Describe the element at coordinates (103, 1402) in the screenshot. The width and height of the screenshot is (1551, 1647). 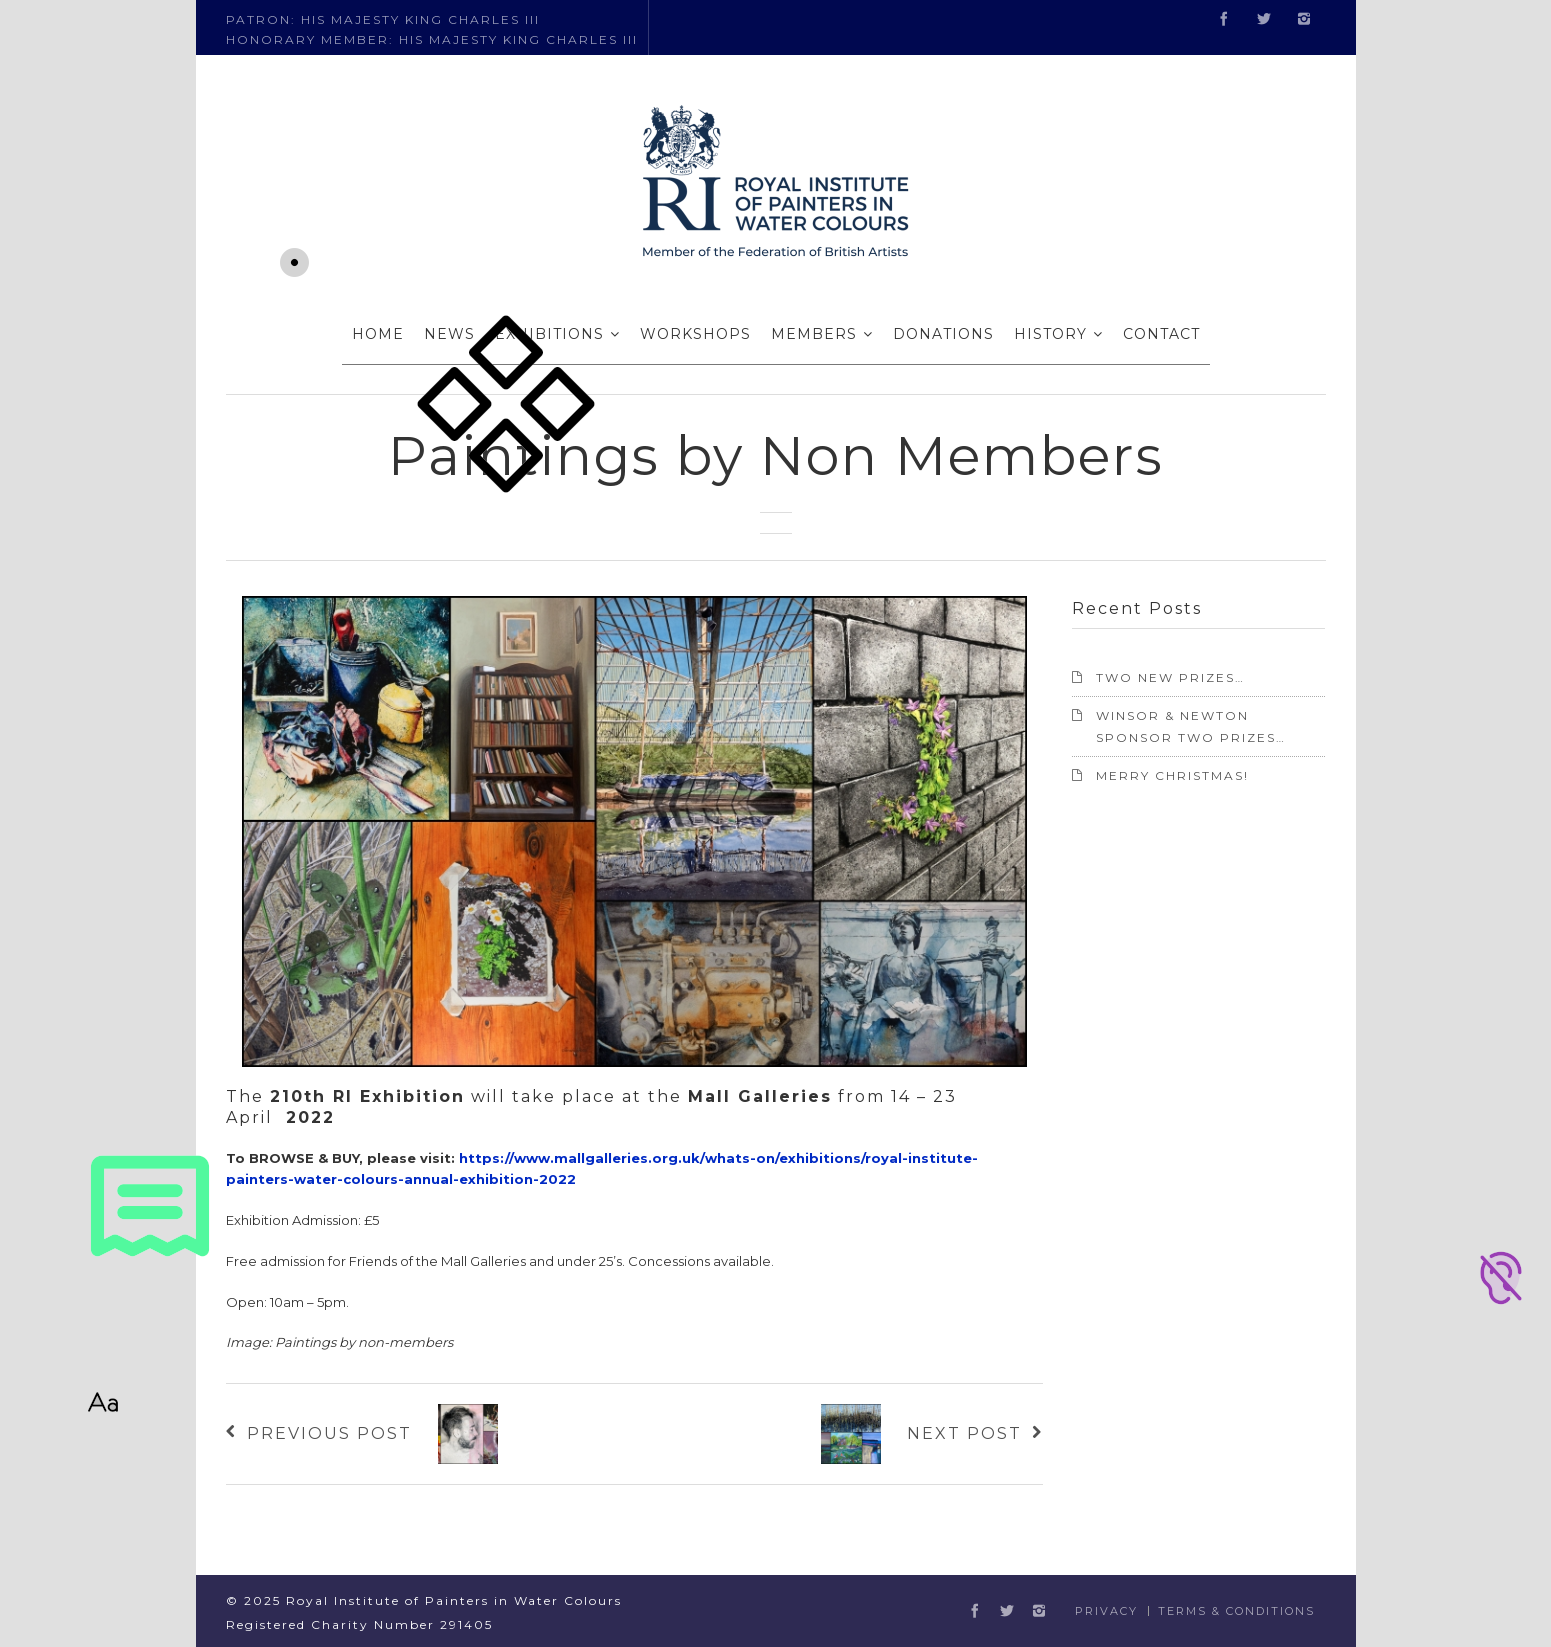
I see `adjust font or text size settings` at that location.